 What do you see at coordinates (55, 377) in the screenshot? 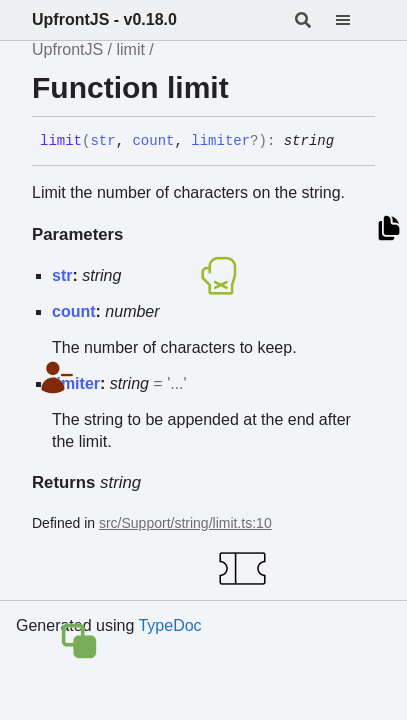
I see `remove a user or contact` at bounding box center [55, 377].